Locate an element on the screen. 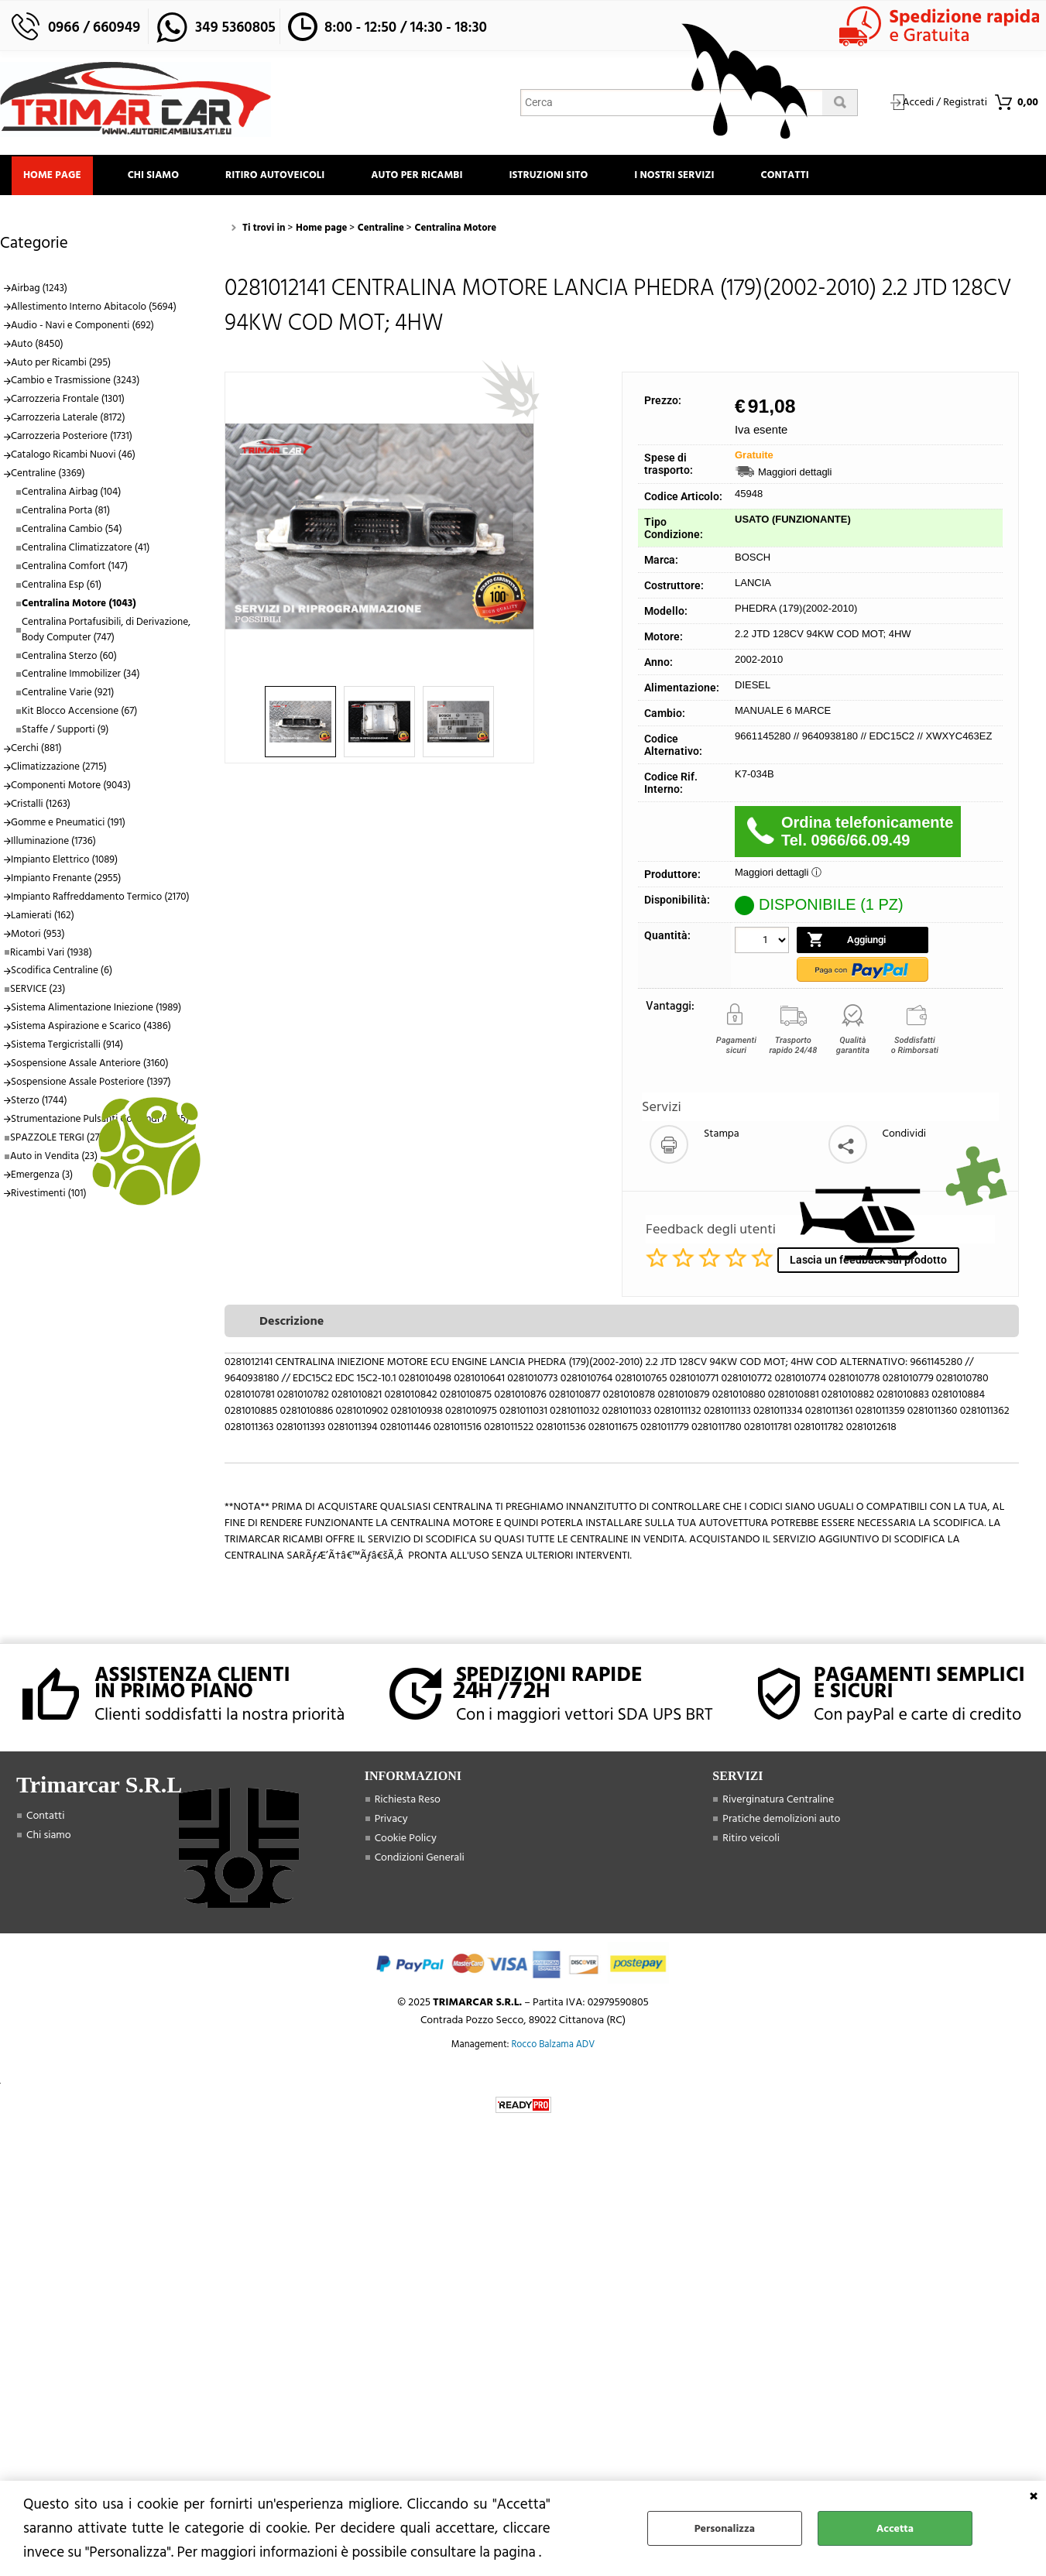  access helicopter or aerial transport options is located at coordinates (859, 1223).